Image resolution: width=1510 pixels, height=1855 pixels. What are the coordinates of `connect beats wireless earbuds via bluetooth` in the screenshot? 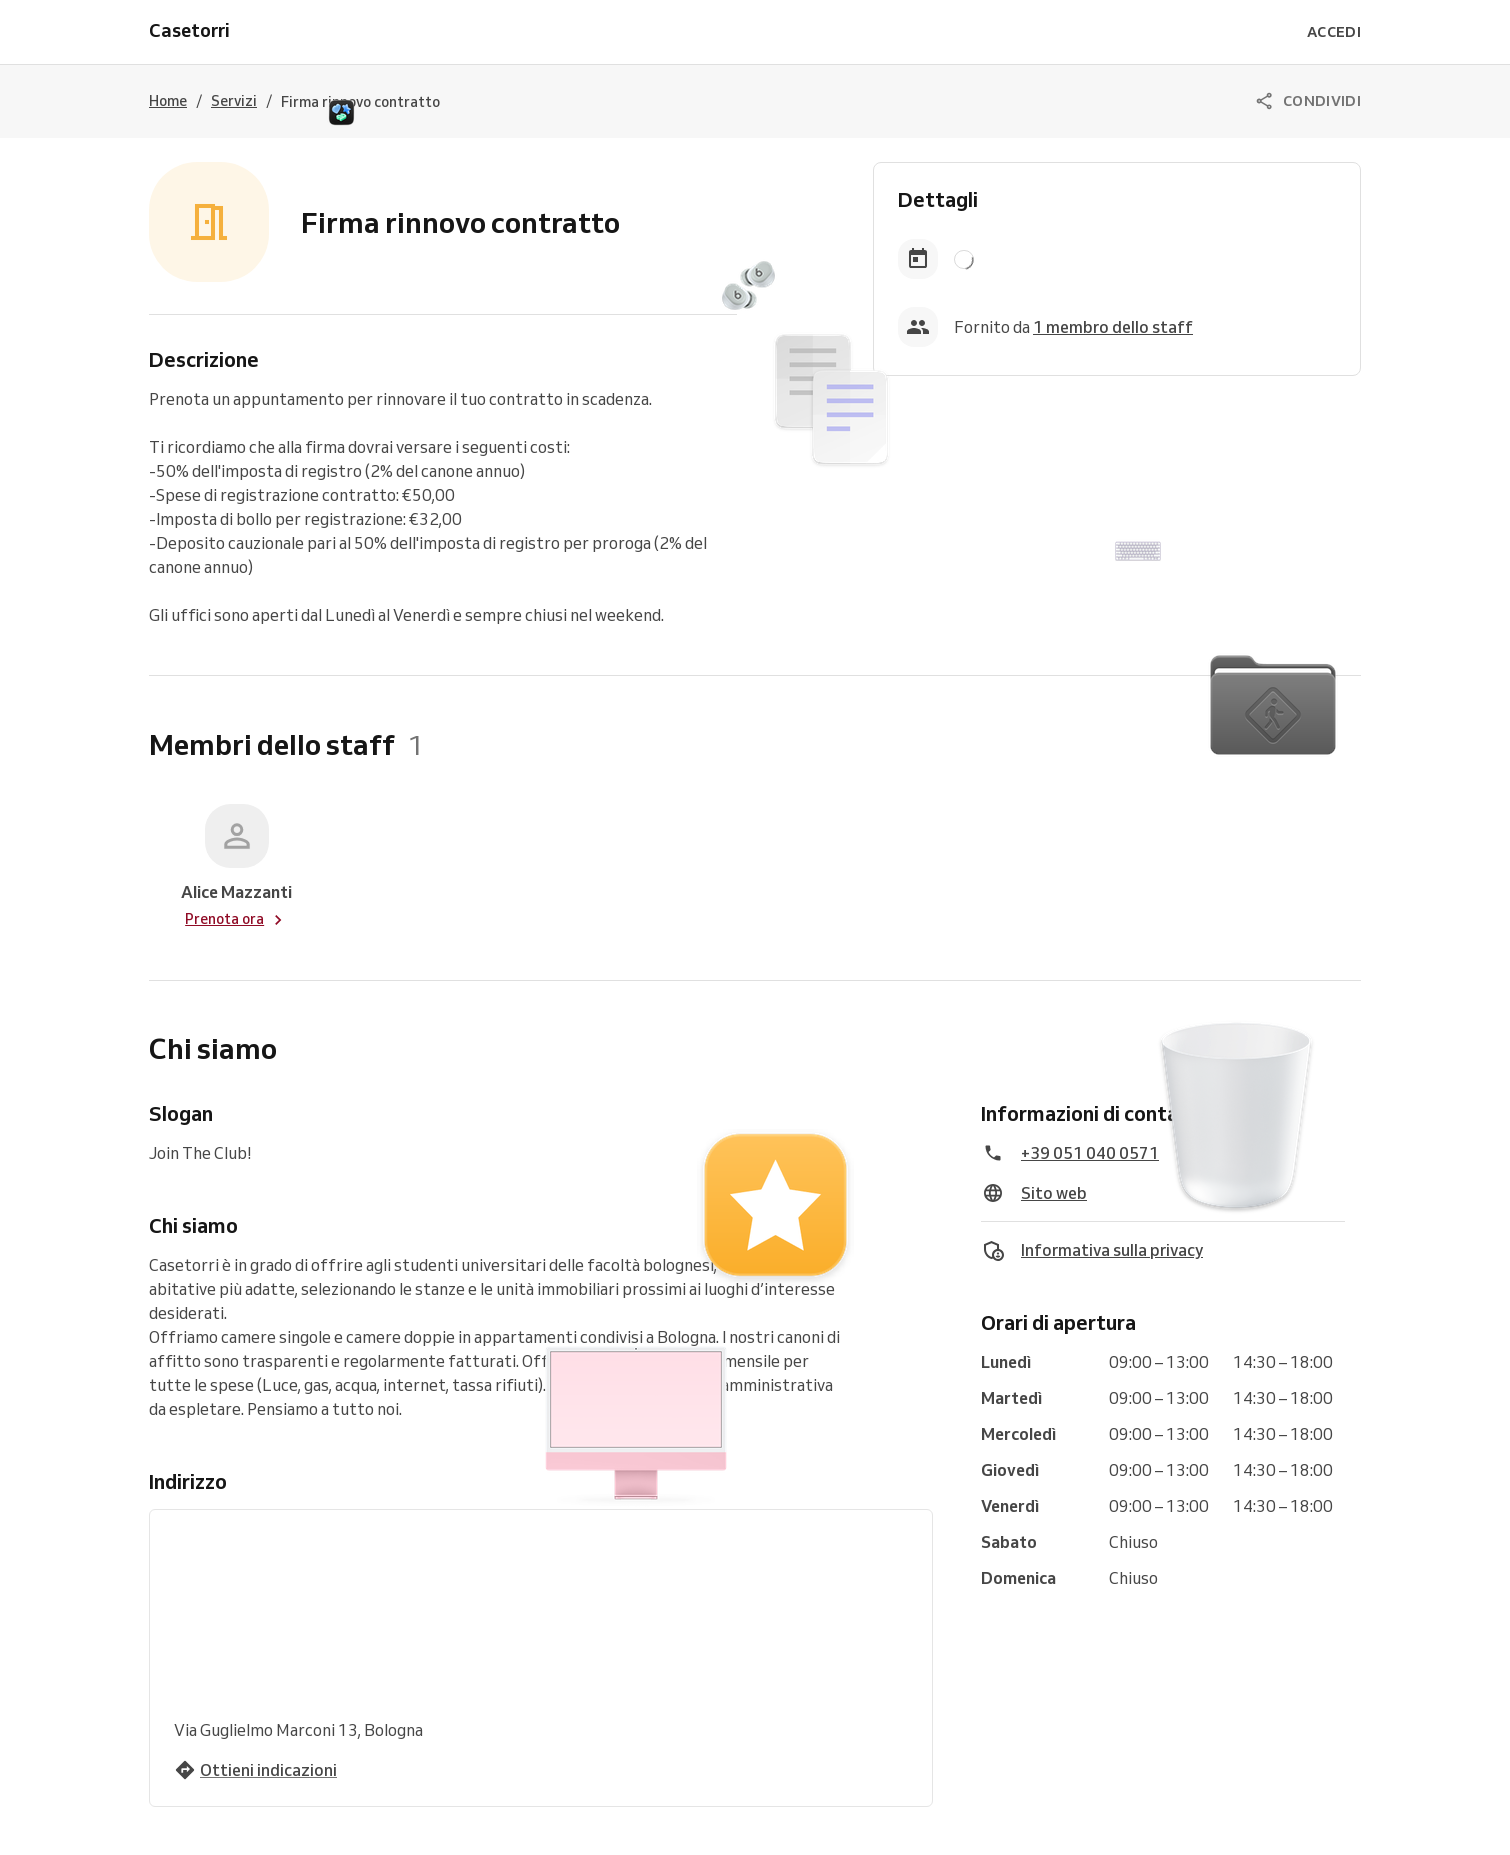 It's located at (748, 285).